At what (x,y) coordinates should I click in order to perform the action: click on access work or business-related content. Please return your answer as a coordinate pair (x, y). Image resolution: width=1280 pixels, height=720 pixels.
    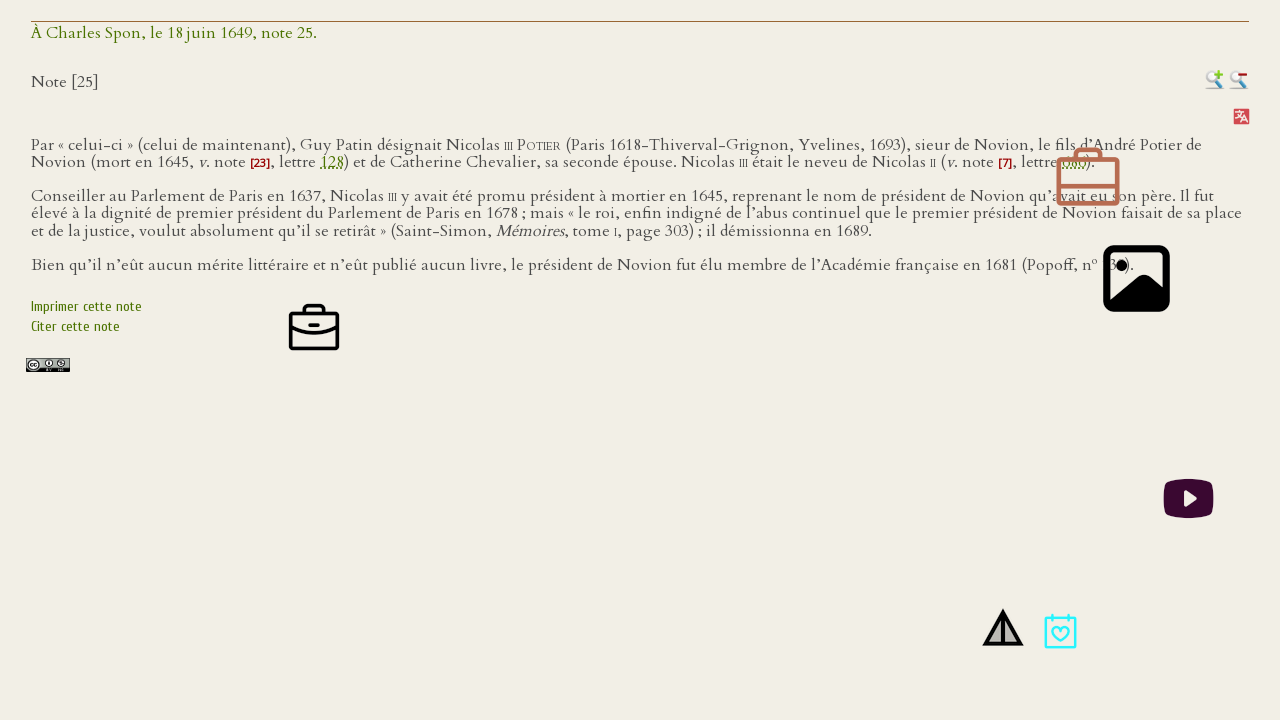
    Looking at the image, I should click on (314, 329).